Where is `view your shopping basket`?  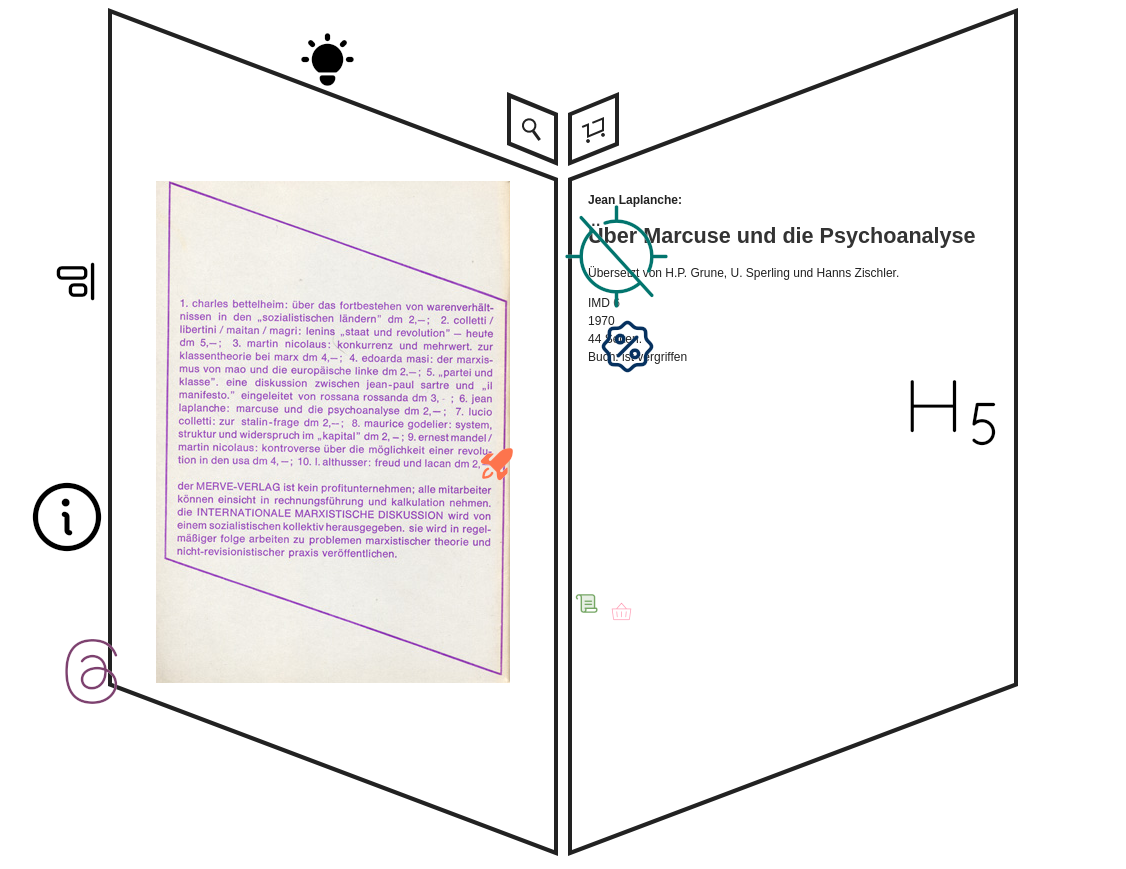
view your shopping basket is located at coordinates (621, 612).